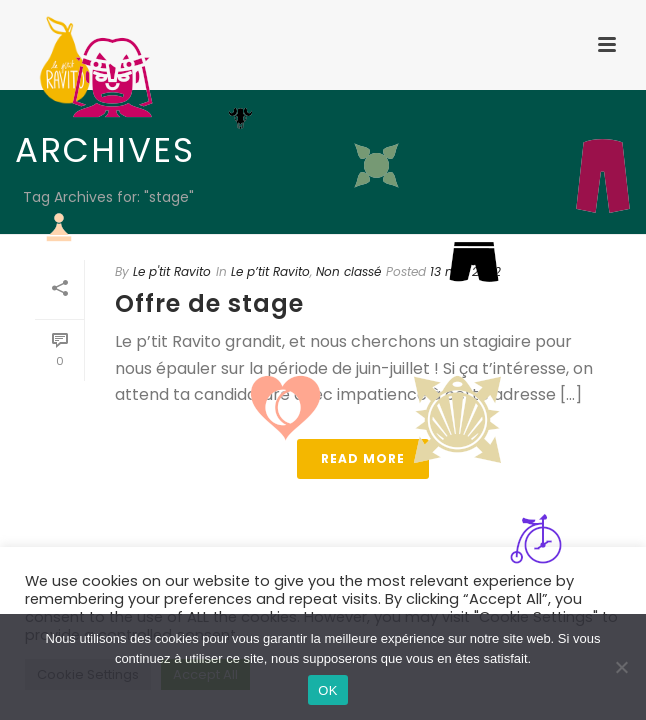 Image resolution: width=646 pixels, height=720 pixels. I want to click on select barbarian character class, so click(112, 77).